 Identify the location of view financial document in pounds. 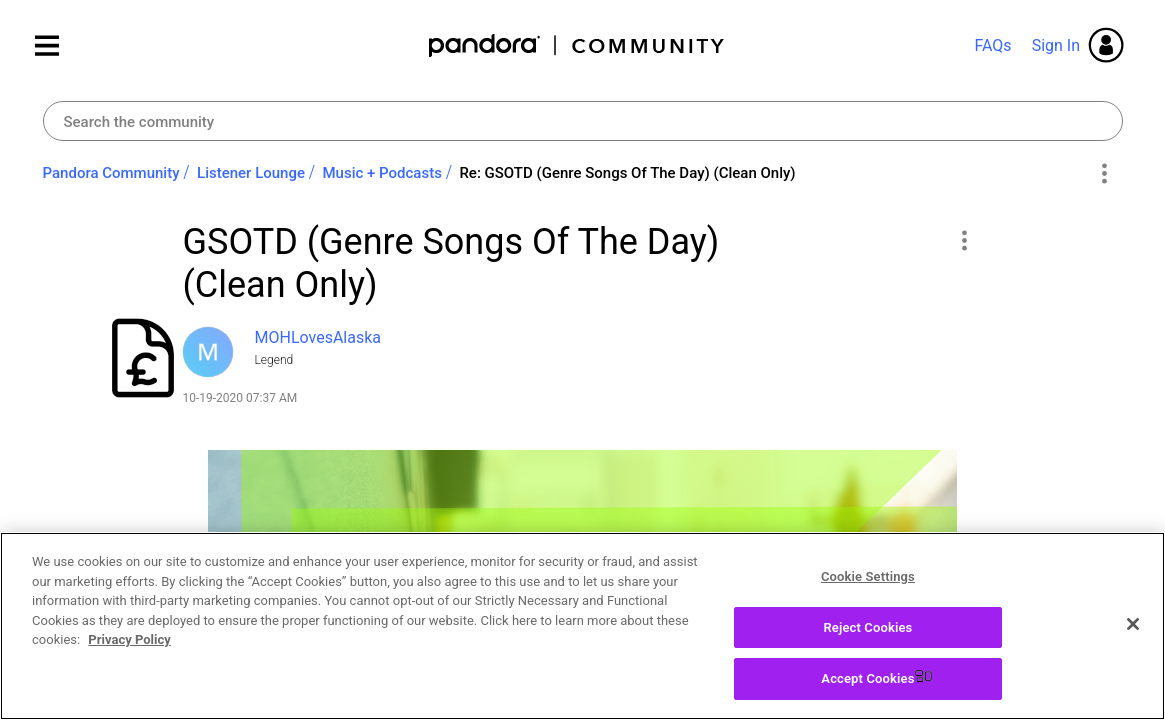
(143, 358).